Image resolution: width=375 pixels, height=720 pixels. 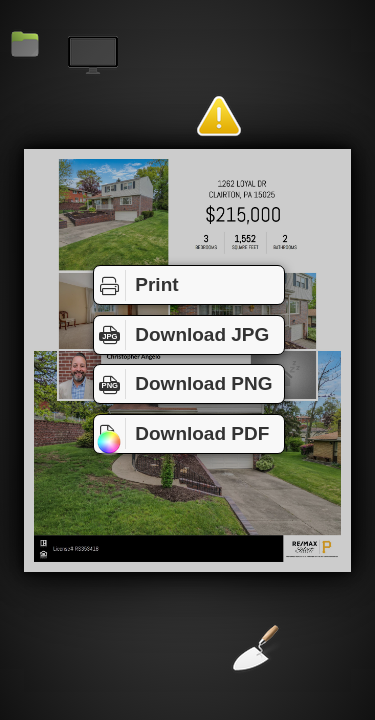 I want to click on customize profile background color, so click(x=109, y=442).